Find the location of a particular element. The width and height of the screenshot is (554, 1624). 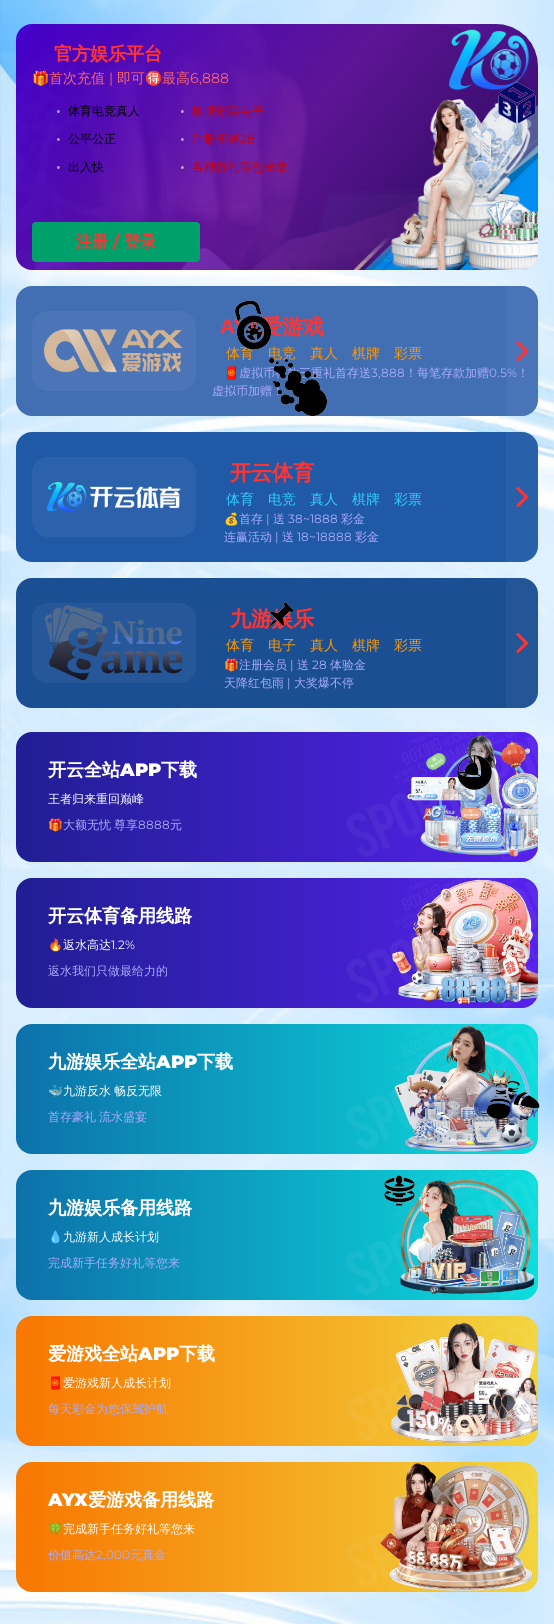

sonic the hedgehog character or game reference is located at coordinates (513, 1100).